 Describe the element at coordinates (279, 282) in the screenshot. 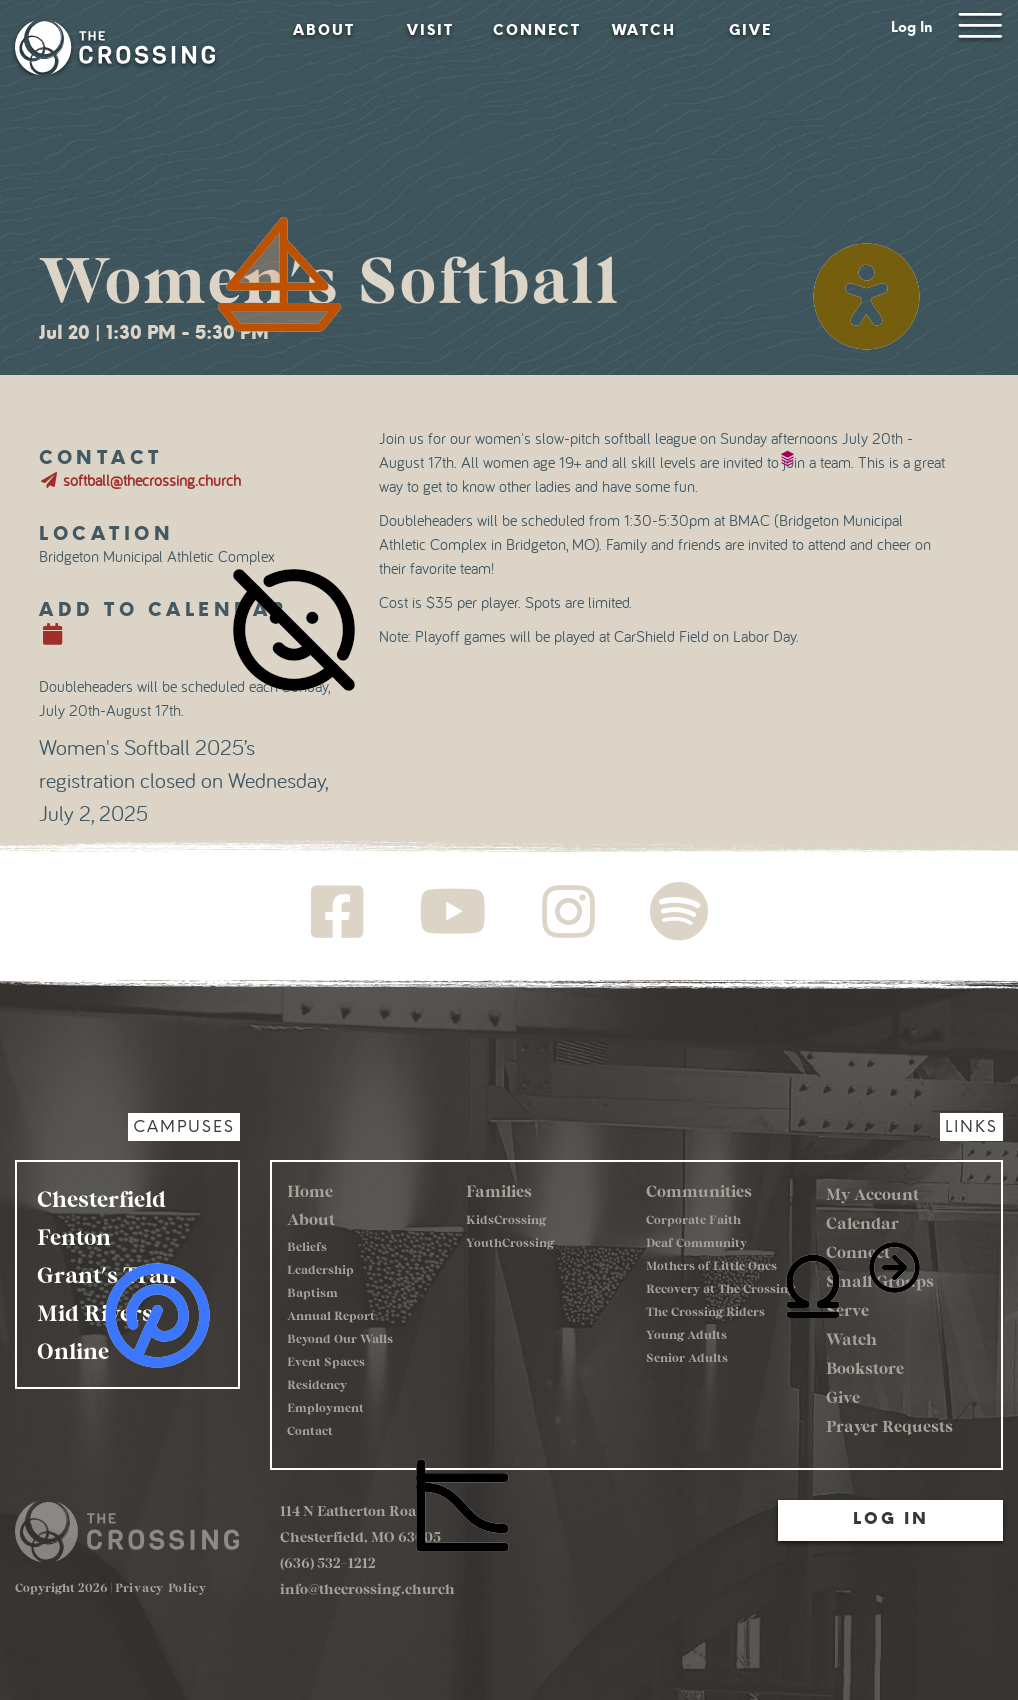

I see `access sailing or boating features` at that location.